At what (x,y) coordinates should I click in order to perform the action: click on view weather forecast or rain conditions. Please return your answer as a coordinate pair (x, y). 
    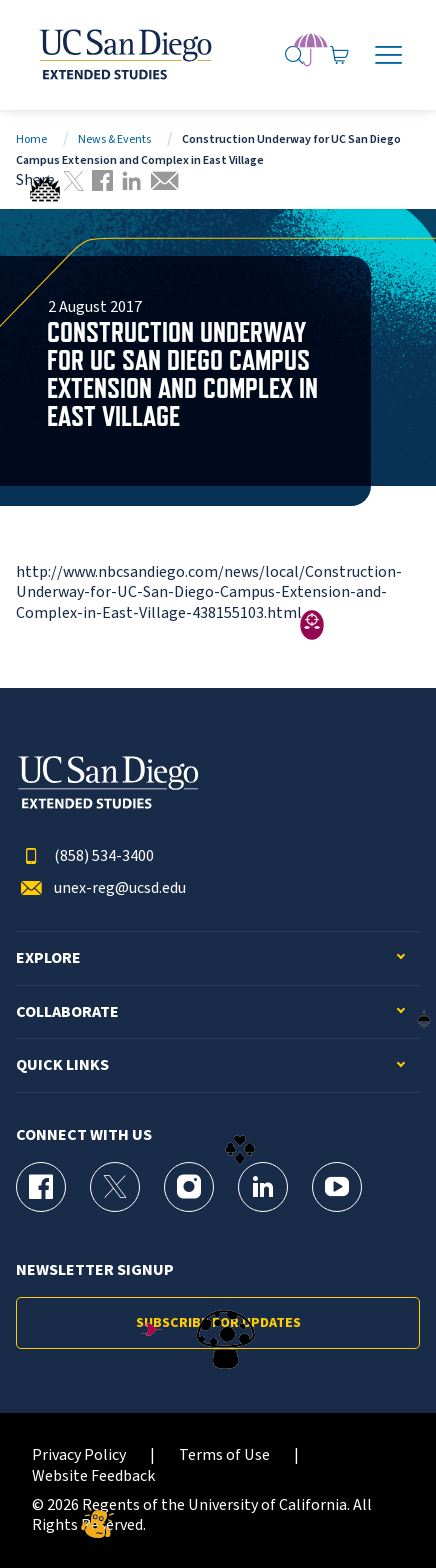
    Looking at the image, I should click on (310, 49).